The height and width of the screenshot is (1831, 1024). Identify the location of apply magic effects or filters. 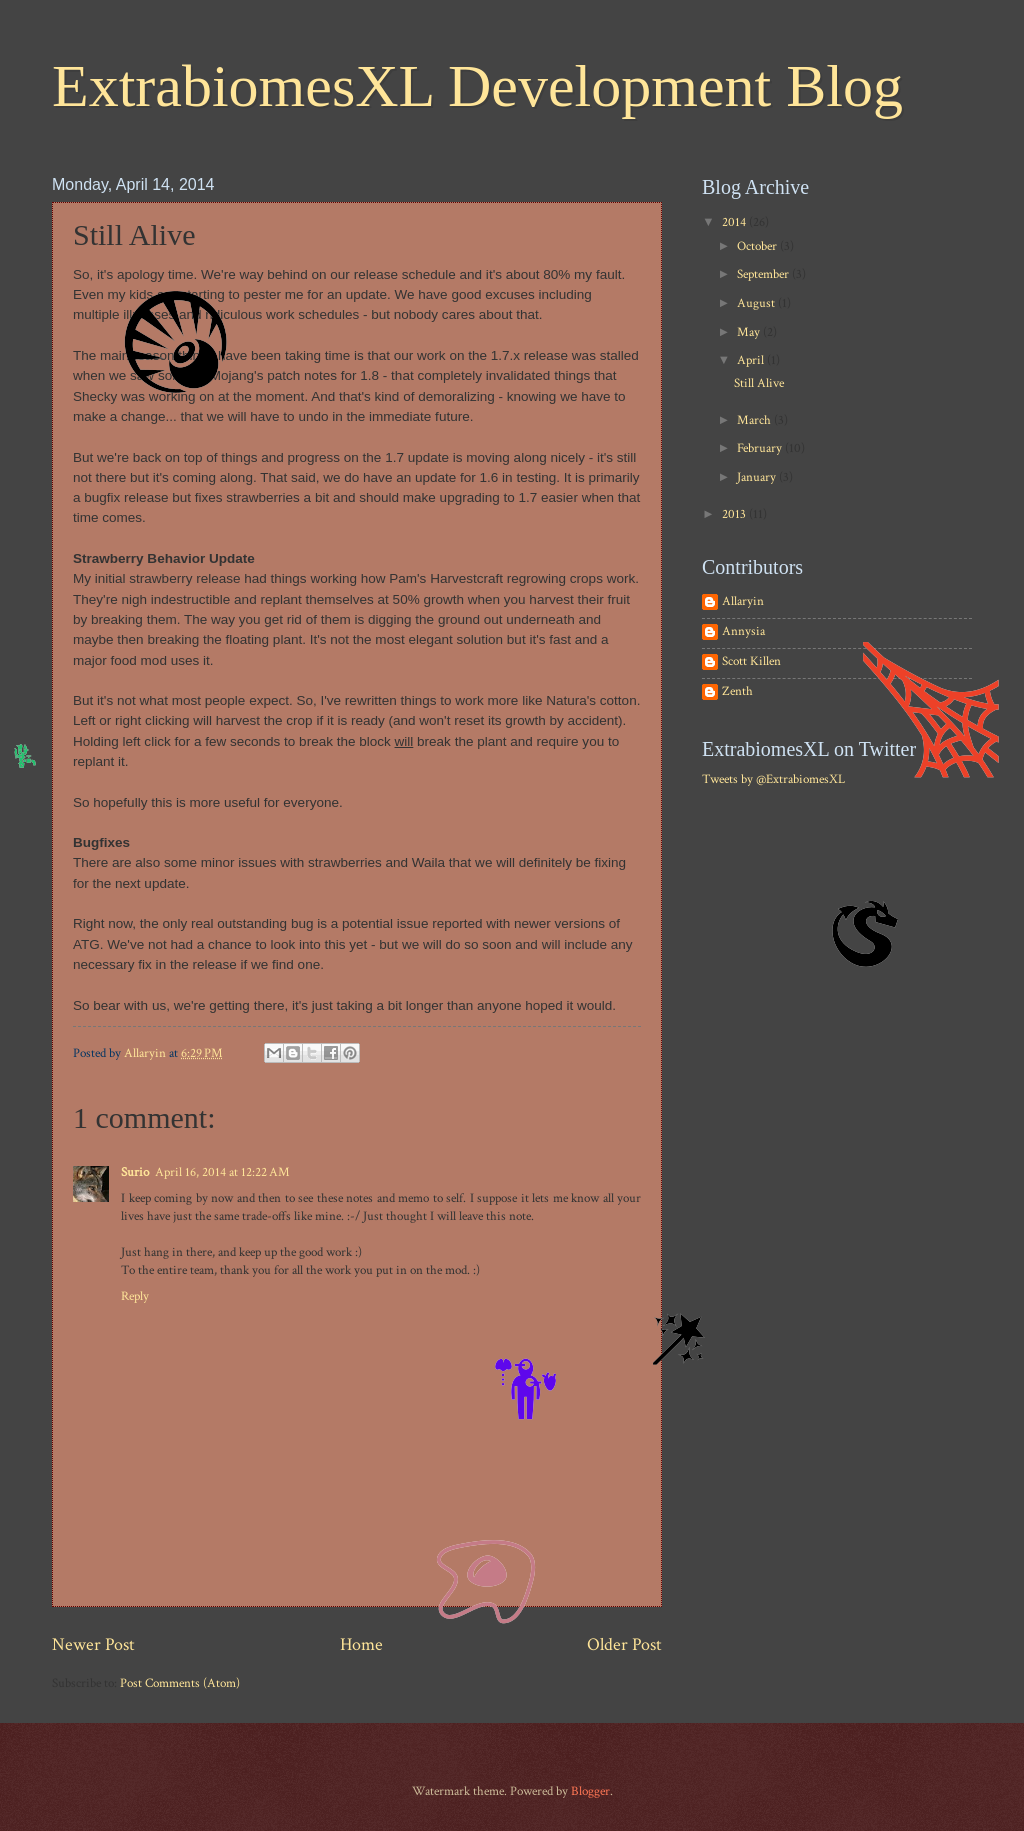
(679, 1339).